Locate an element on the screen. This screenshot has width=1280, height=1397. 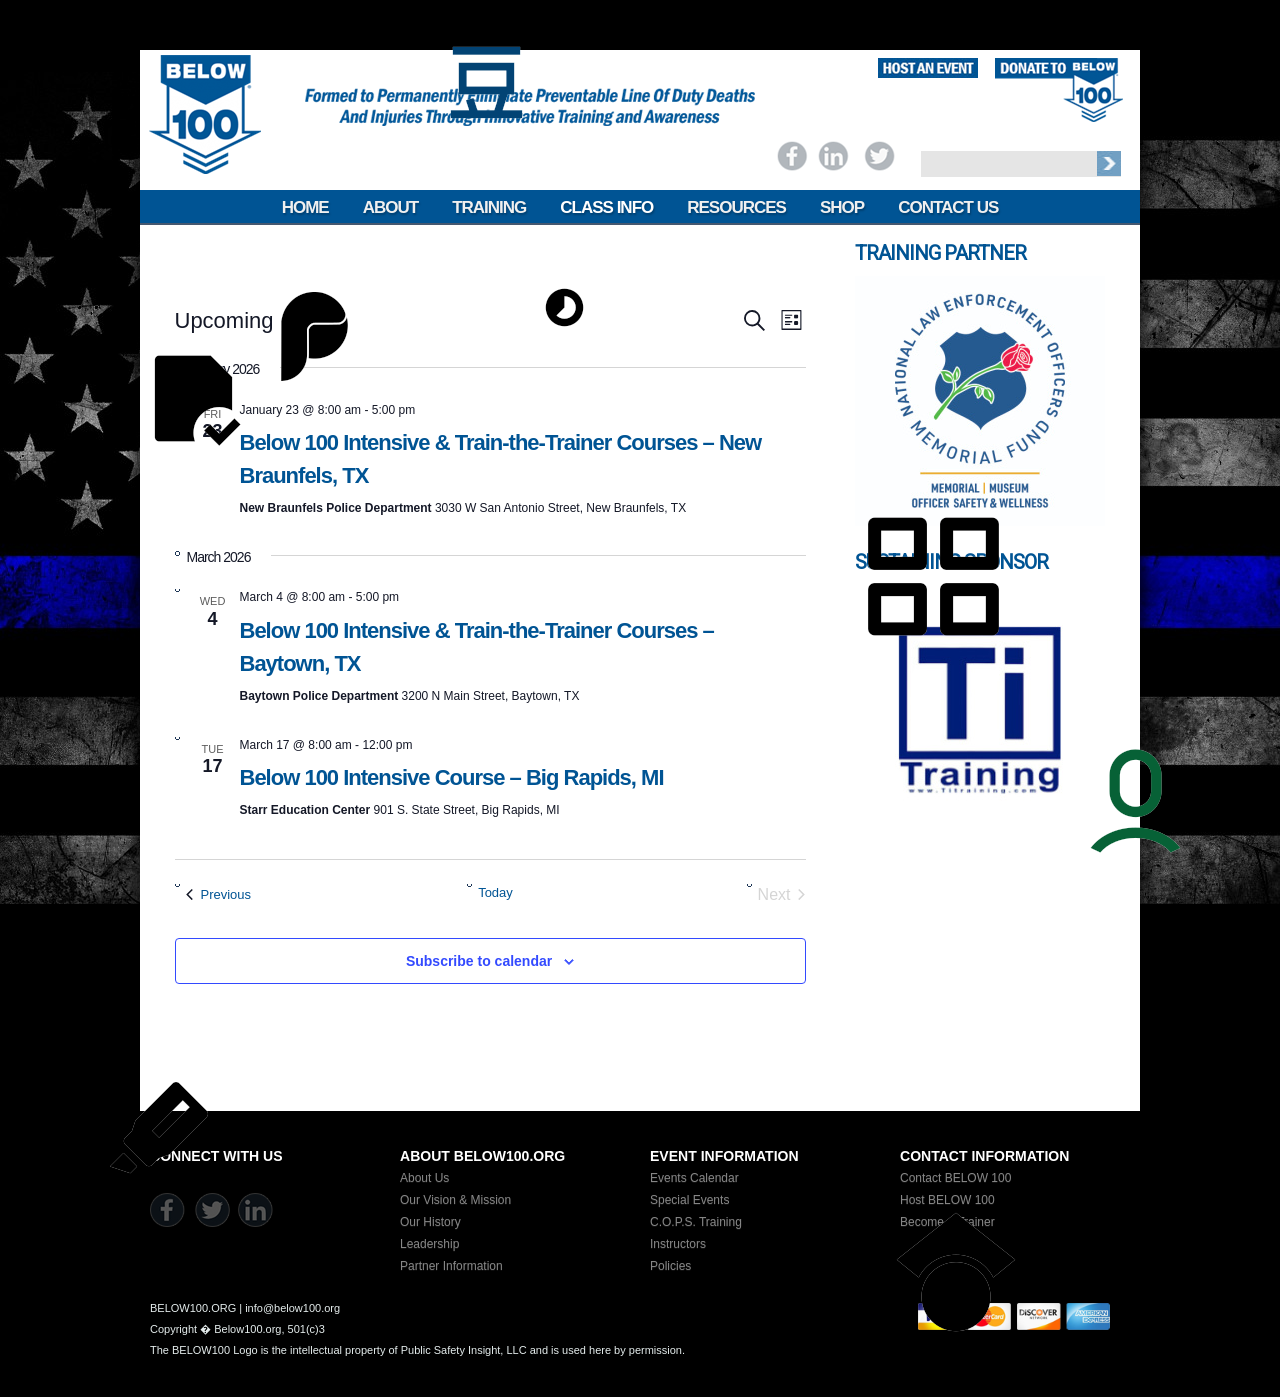
file successfully uploaded or verified is located at coordinates (193, 398).